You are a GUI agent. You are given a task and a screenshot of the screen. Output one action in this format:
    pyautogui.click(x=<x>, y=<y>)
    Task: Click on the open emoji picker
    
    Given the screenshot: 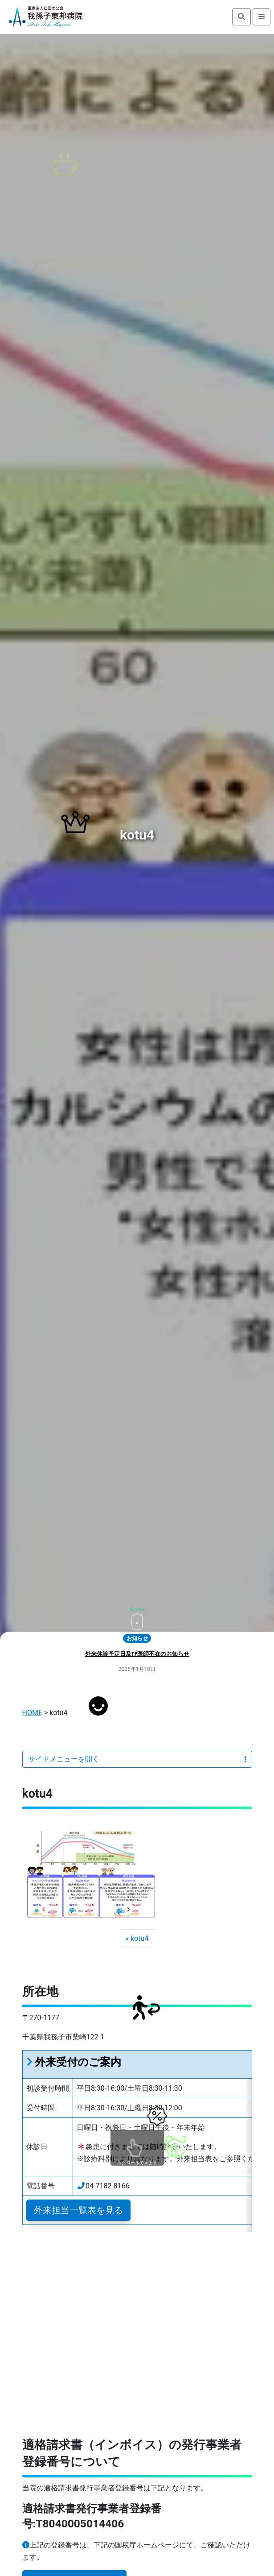 What is the action you would take?
    pyautogui.click(x=98, y=1706)
    